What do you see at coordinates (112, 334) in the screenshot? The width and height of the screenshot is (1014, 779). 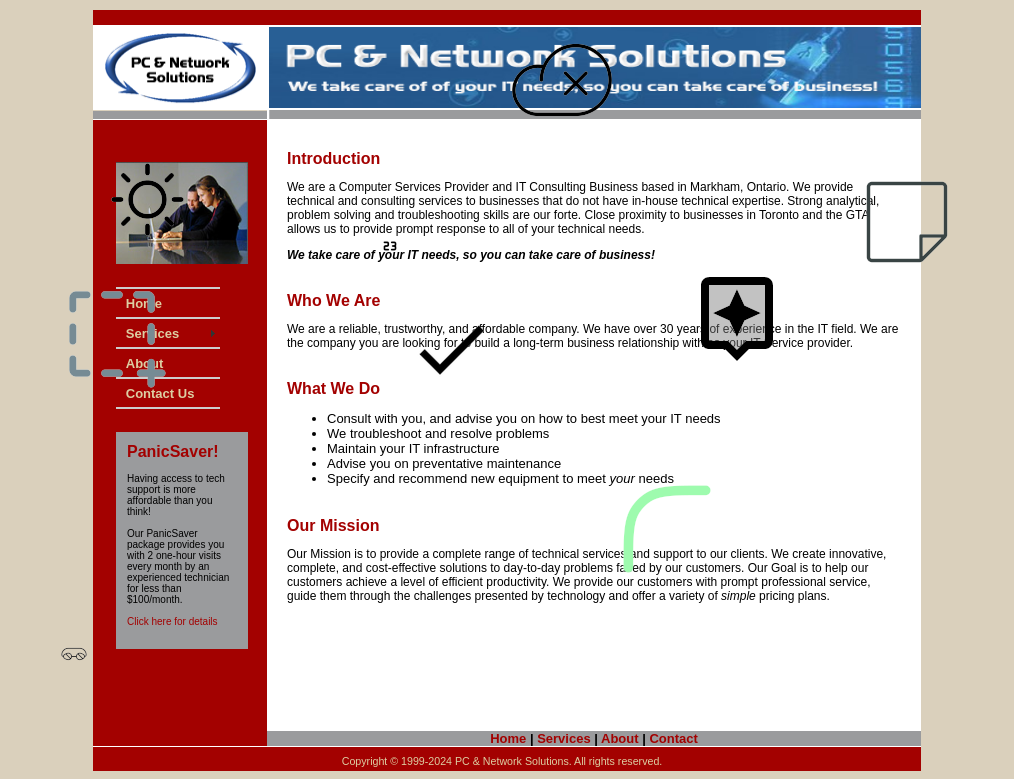 I see `add to current selection` at bounding box center [112, 334].